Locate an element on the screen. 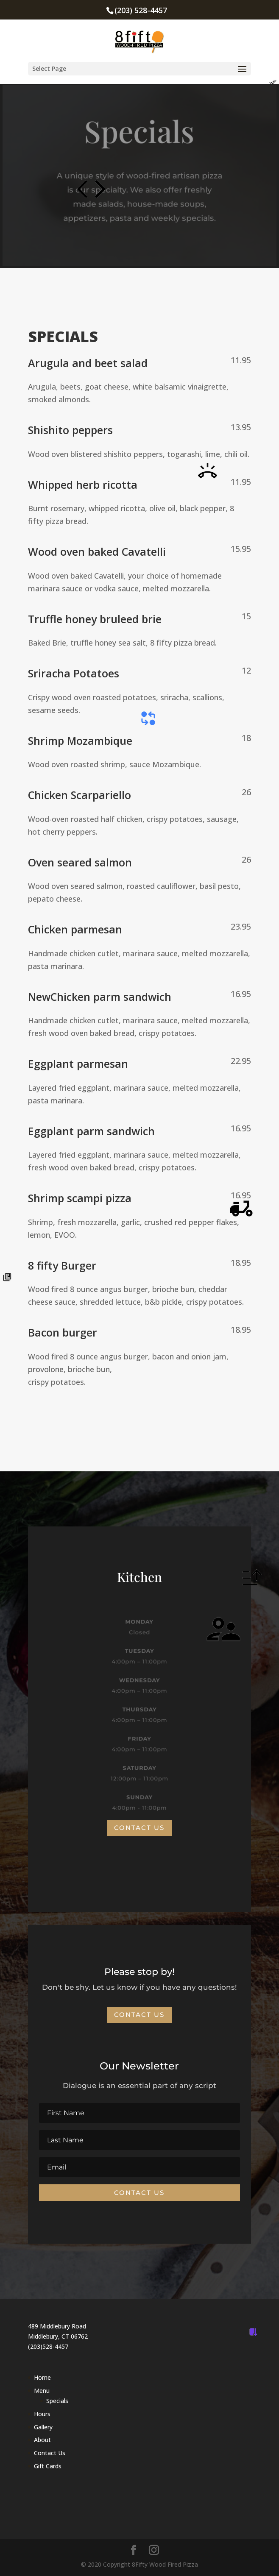  incoming call alert is located at coordinates (207, 471).